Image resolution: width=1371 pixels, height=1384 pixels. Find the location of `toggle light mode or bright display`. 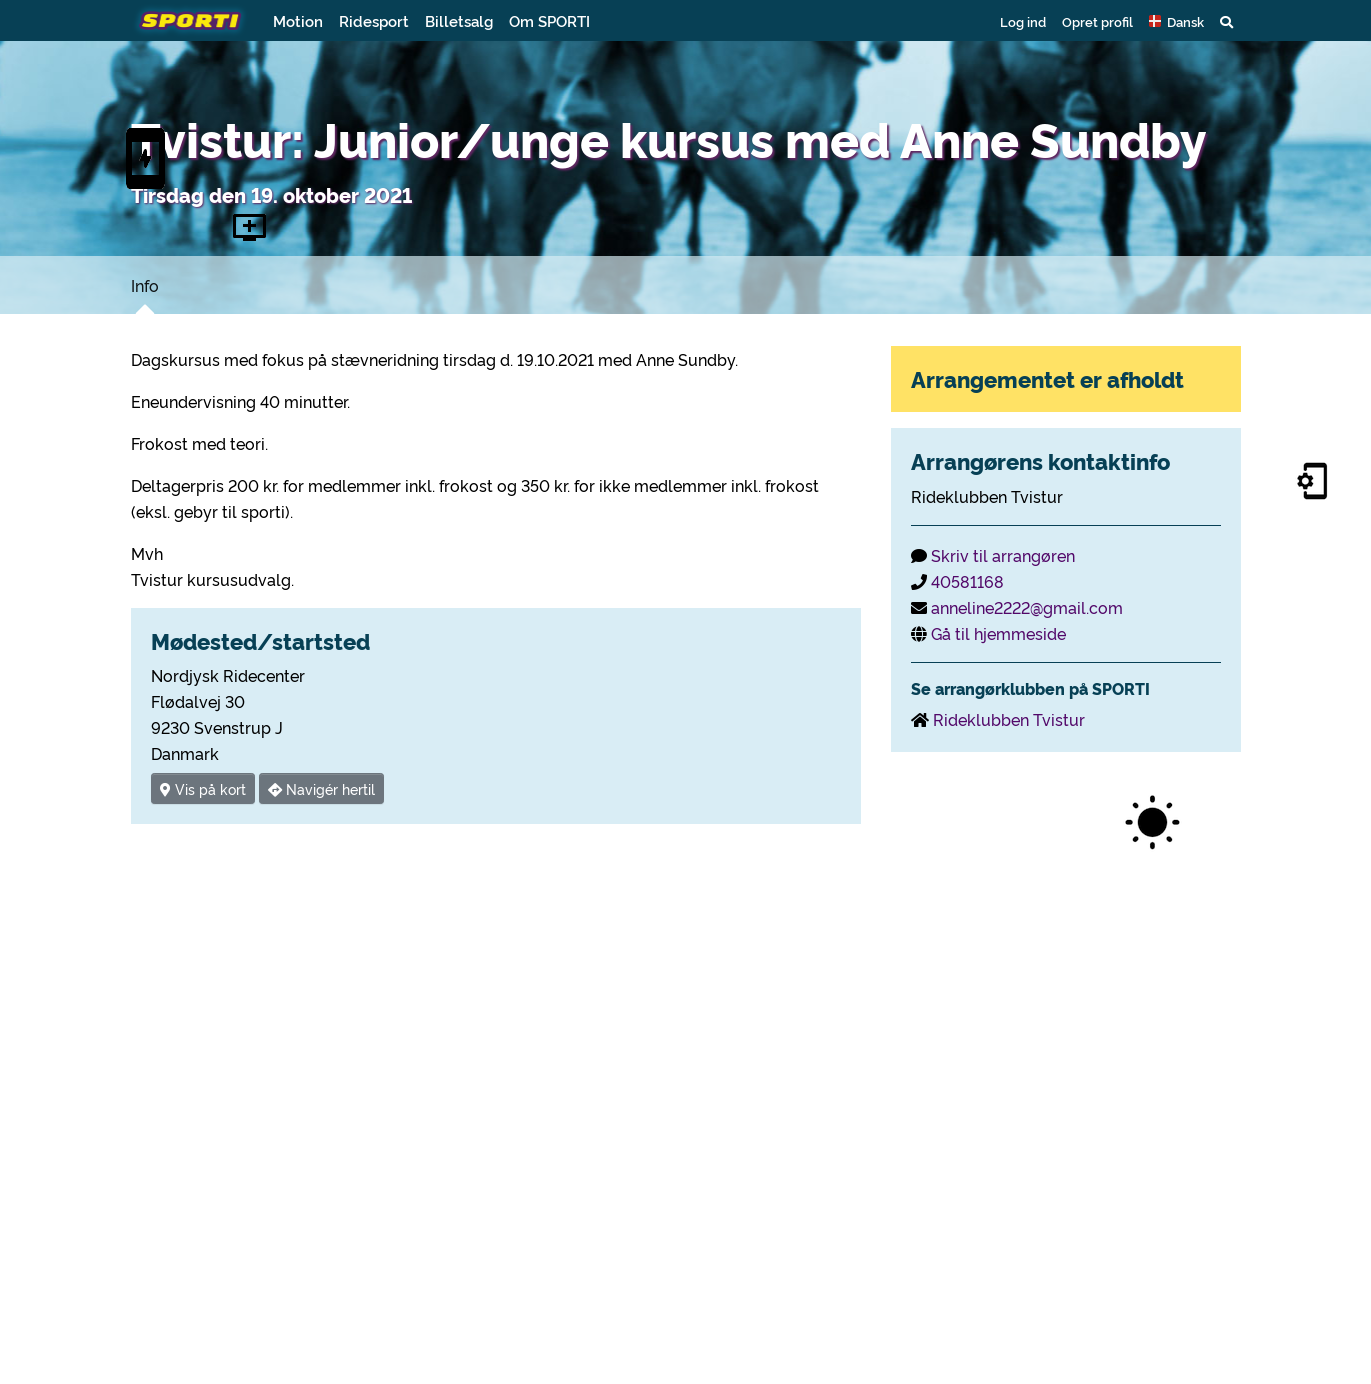

toggle light mode or bright display is located at coordinates (1152, 823).